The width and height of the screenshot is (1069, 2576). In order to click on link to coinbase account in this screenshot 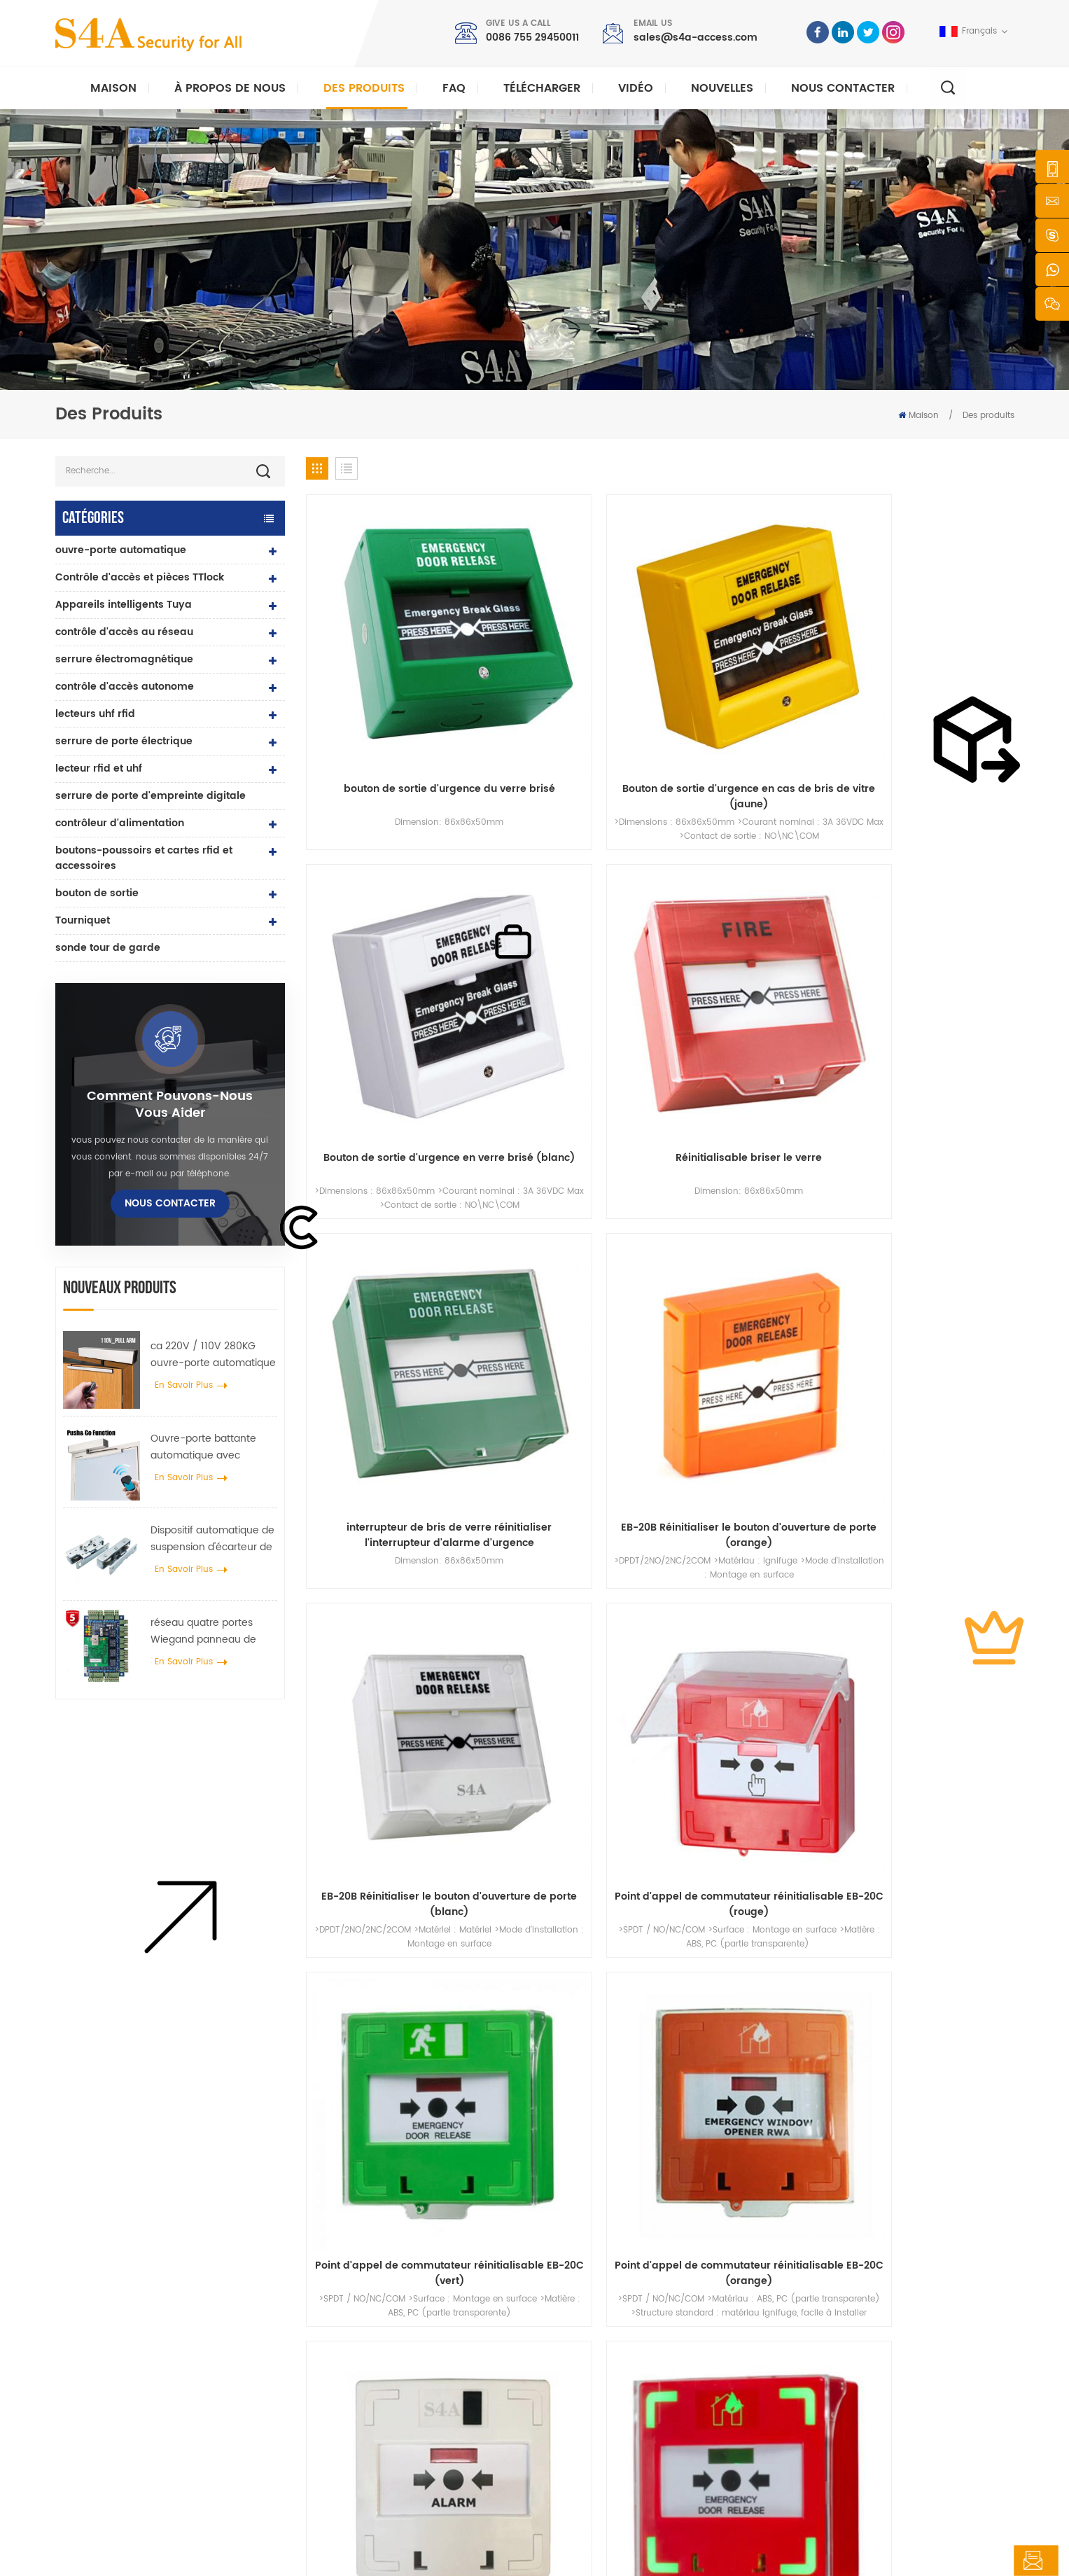, I will do `click(300, 1227)`.